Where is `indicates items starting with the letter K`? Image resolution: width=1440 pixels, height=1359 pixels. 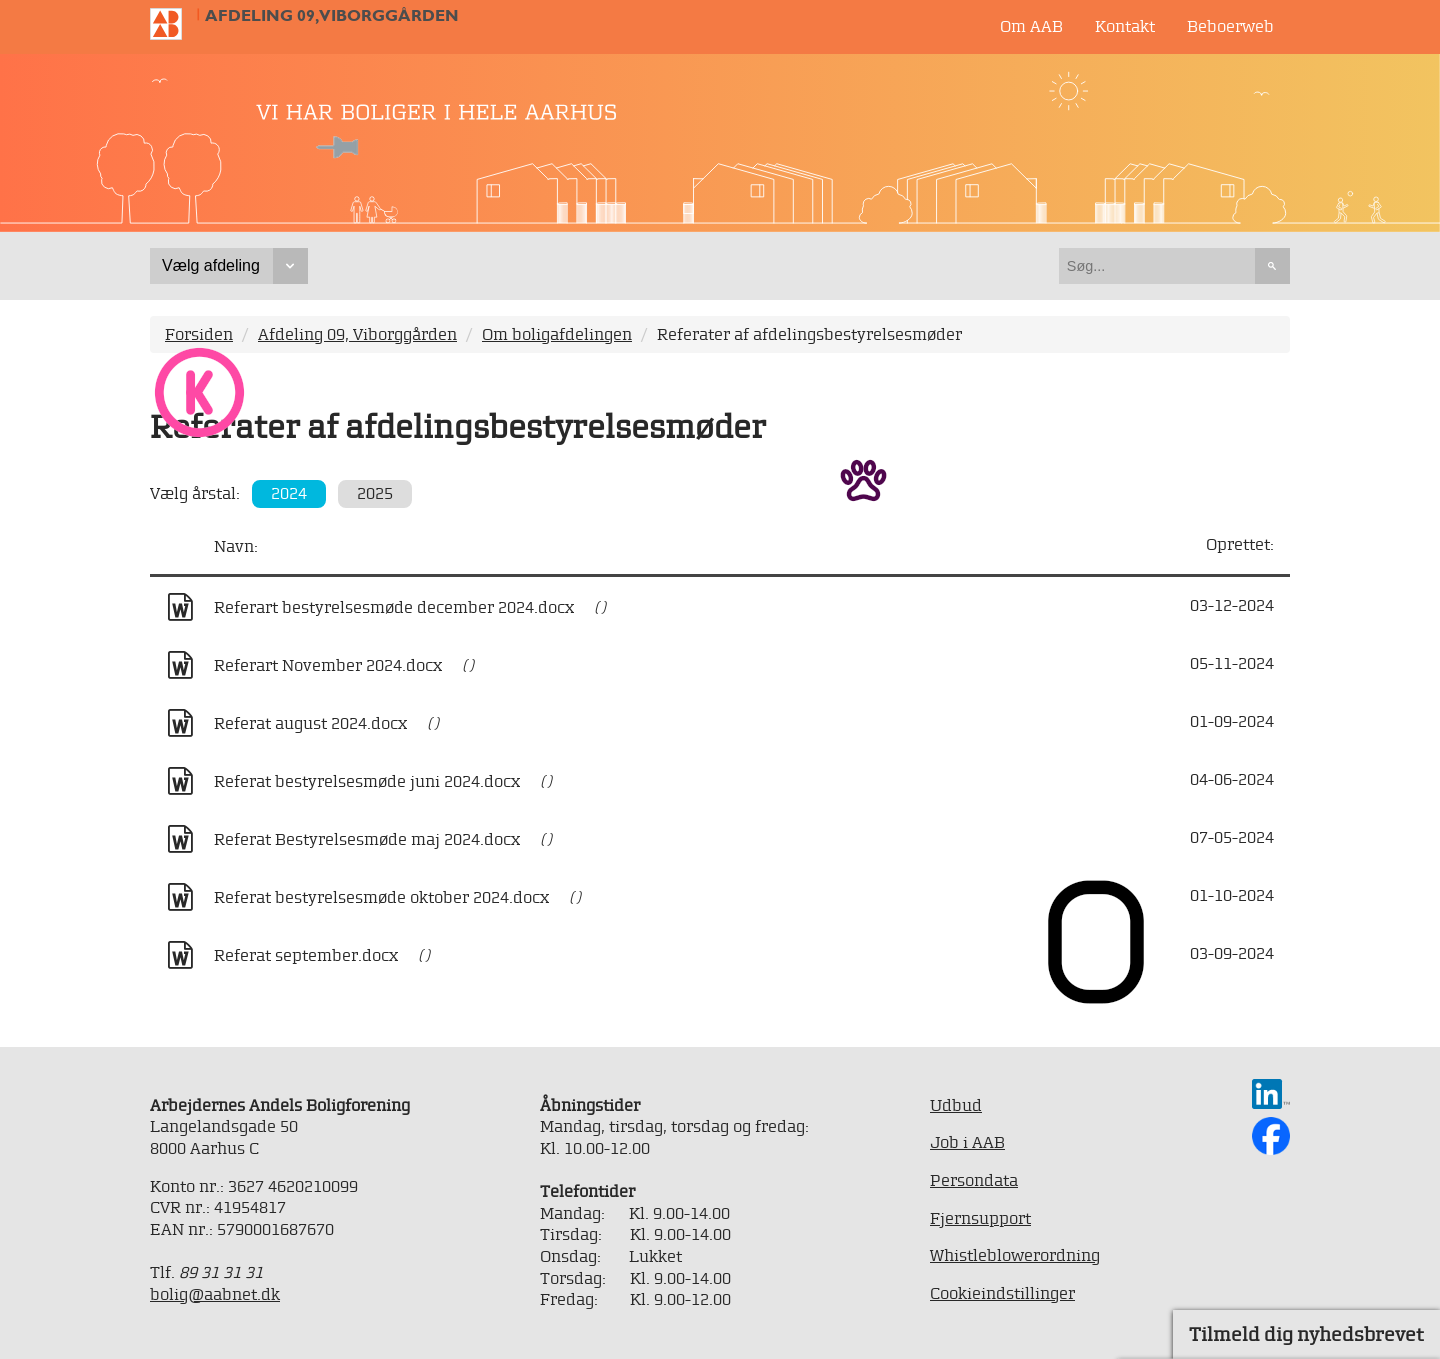 indicates items starting with the letter K is located at coordinates (199, 392).